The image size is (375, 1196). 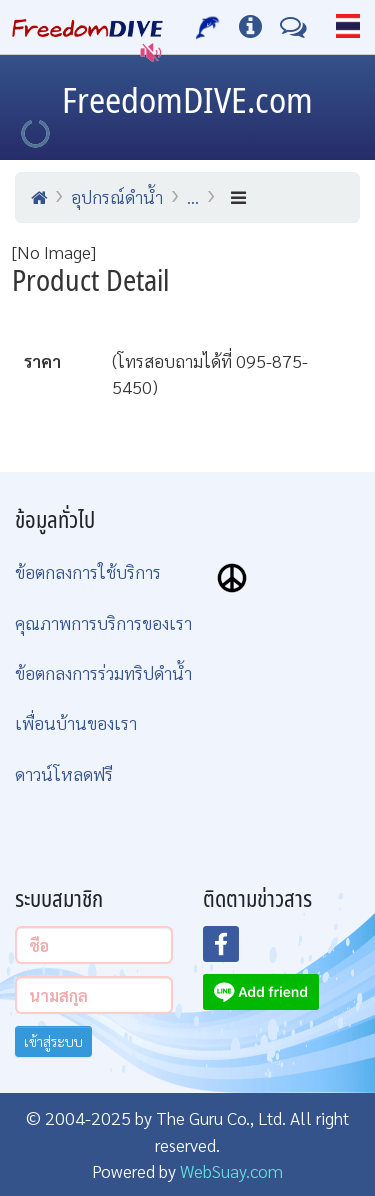 What do you see at coordinates (35, 133) in the screenshot?
I see `loading or processing in progress` at bounding box center [35, 133].